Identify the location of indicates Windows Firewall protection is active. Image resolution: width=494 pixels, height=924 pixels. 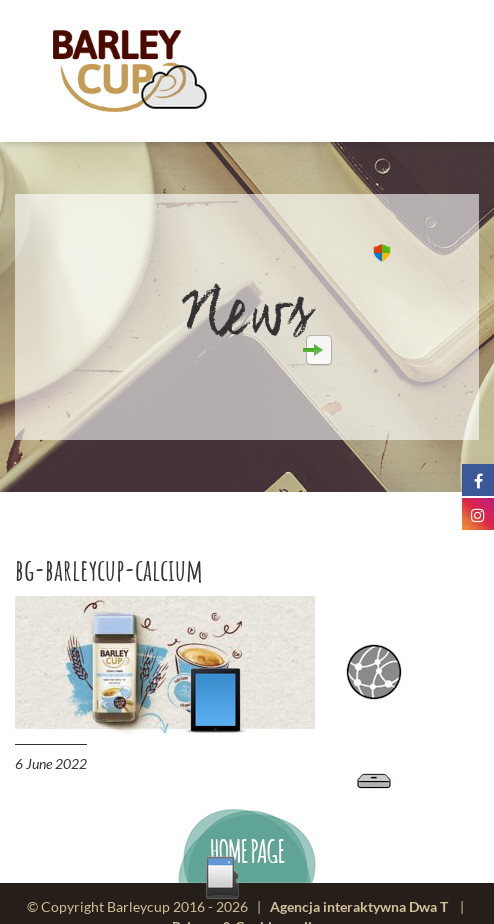
(382, 253).